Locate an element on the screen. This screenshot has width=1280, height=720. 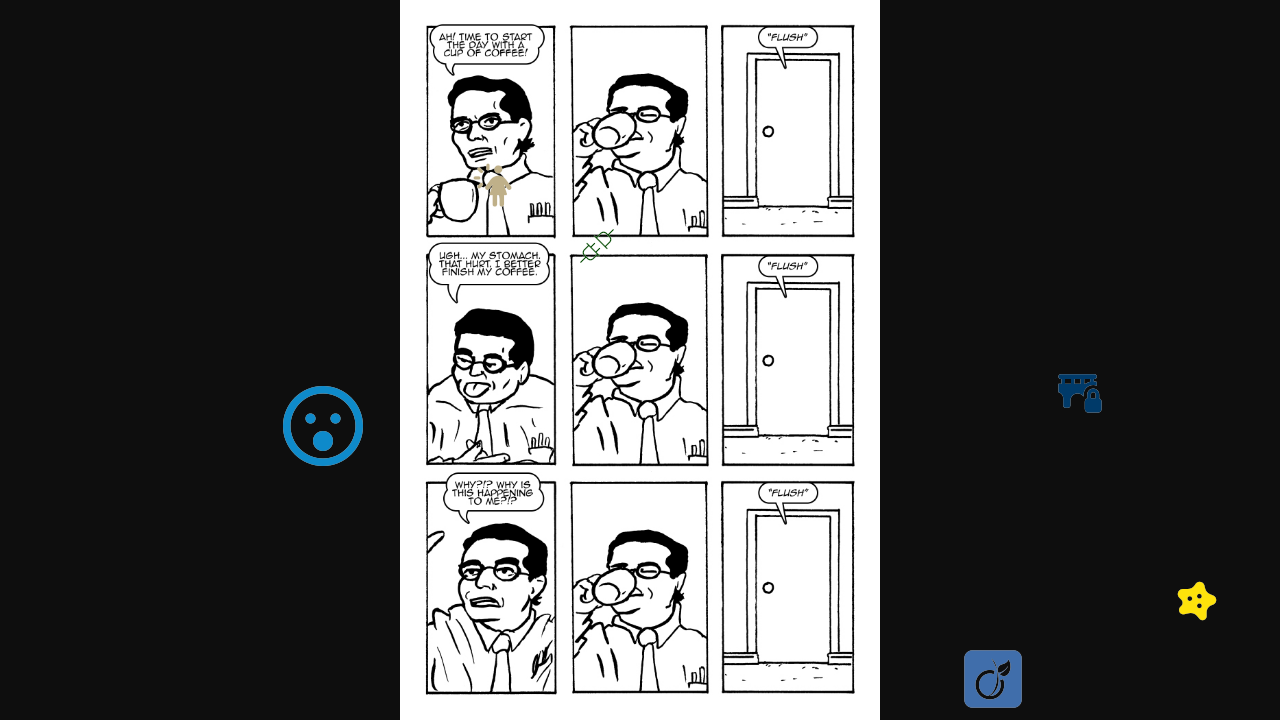
indicates a disease or infection status is located at coordinates (1197, 601).